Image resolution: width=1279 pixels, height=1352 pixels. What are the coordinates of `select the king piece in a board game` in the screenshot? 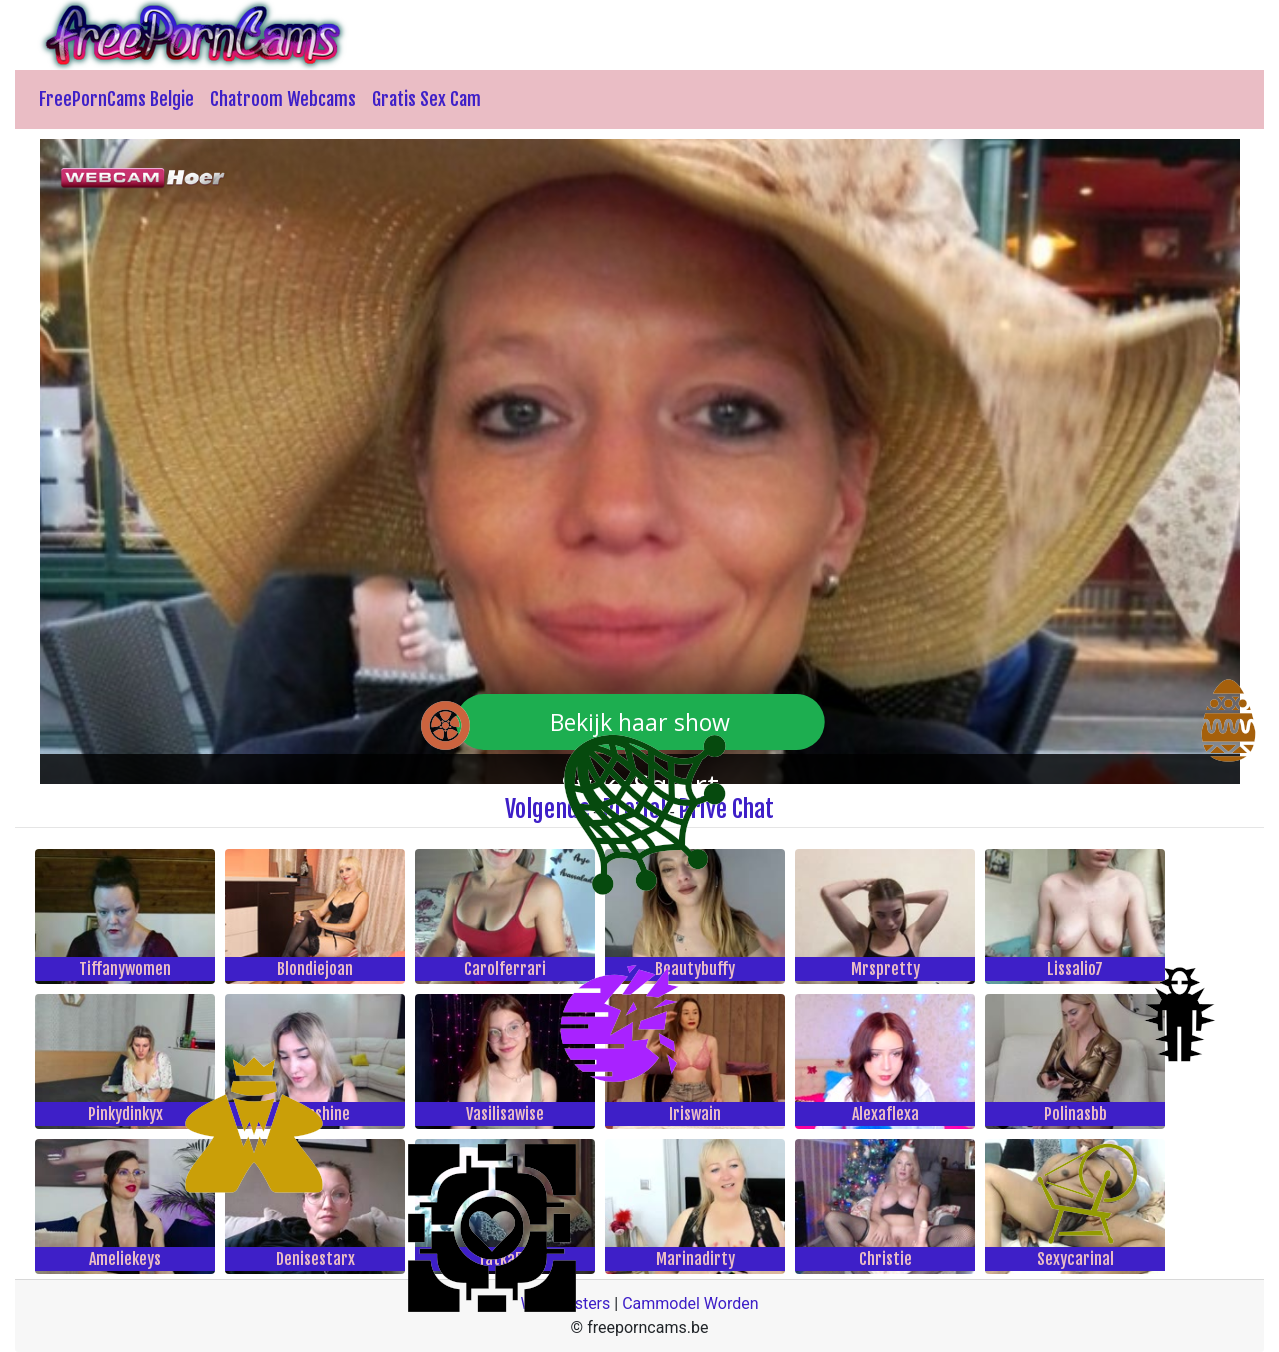 It's located at (254, 1129).